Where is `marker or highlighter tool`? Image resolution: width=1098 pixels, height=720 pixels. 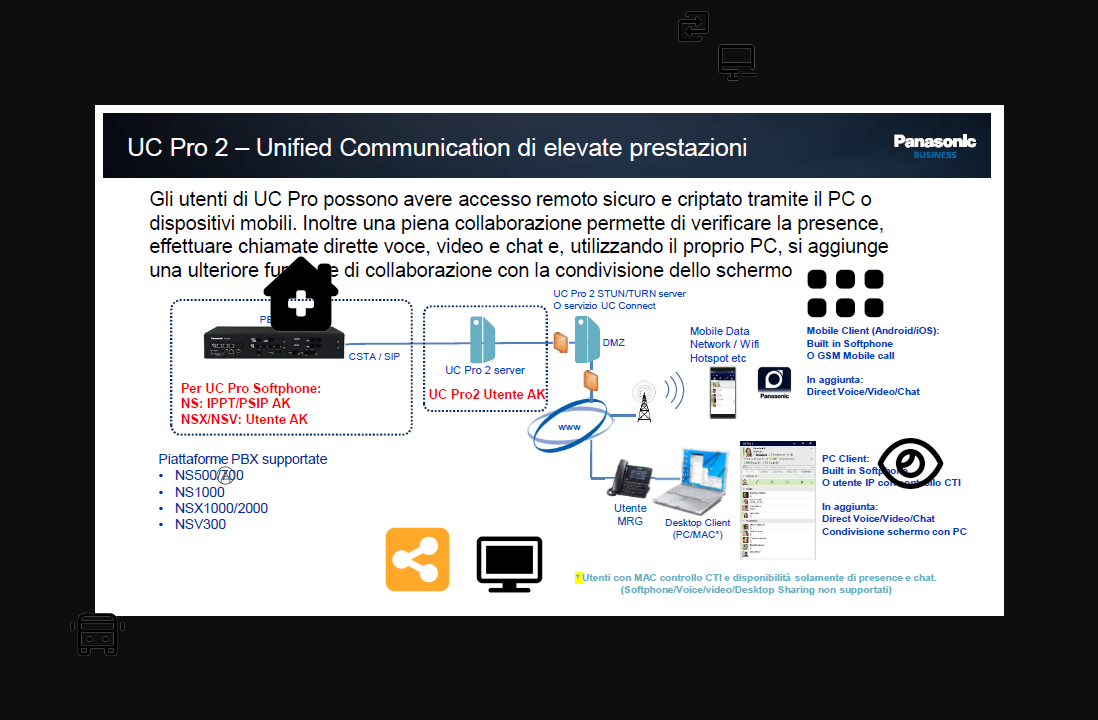
marker or highlighter tool is located at coordinates (225, 475).